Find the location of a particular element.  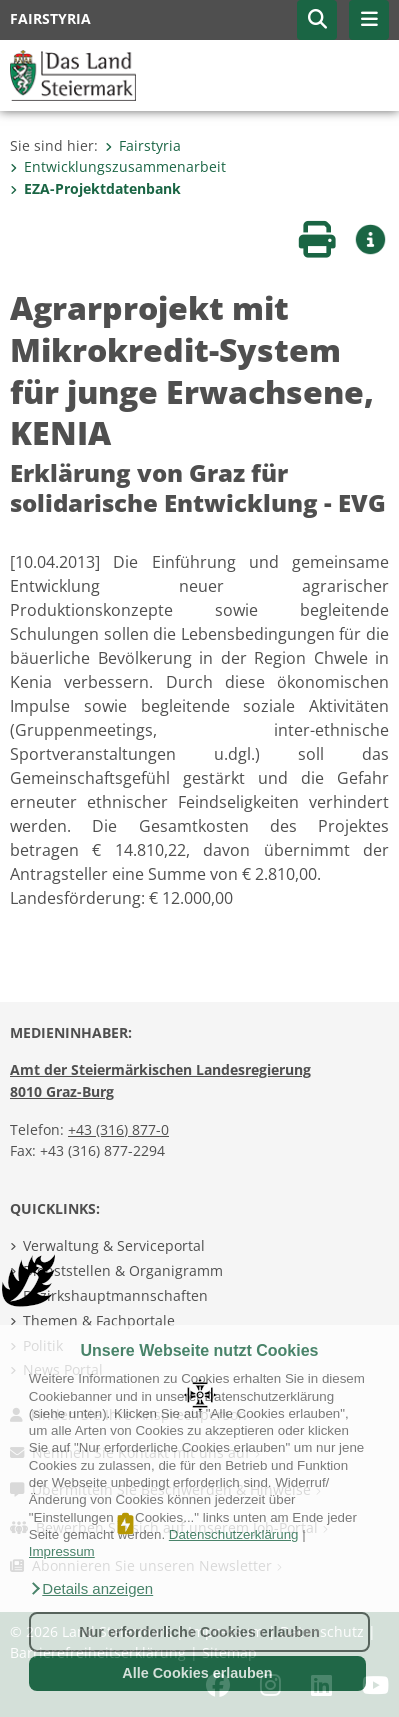

select pimiento or pepper ingredient is located at coordinates (28, 1280).